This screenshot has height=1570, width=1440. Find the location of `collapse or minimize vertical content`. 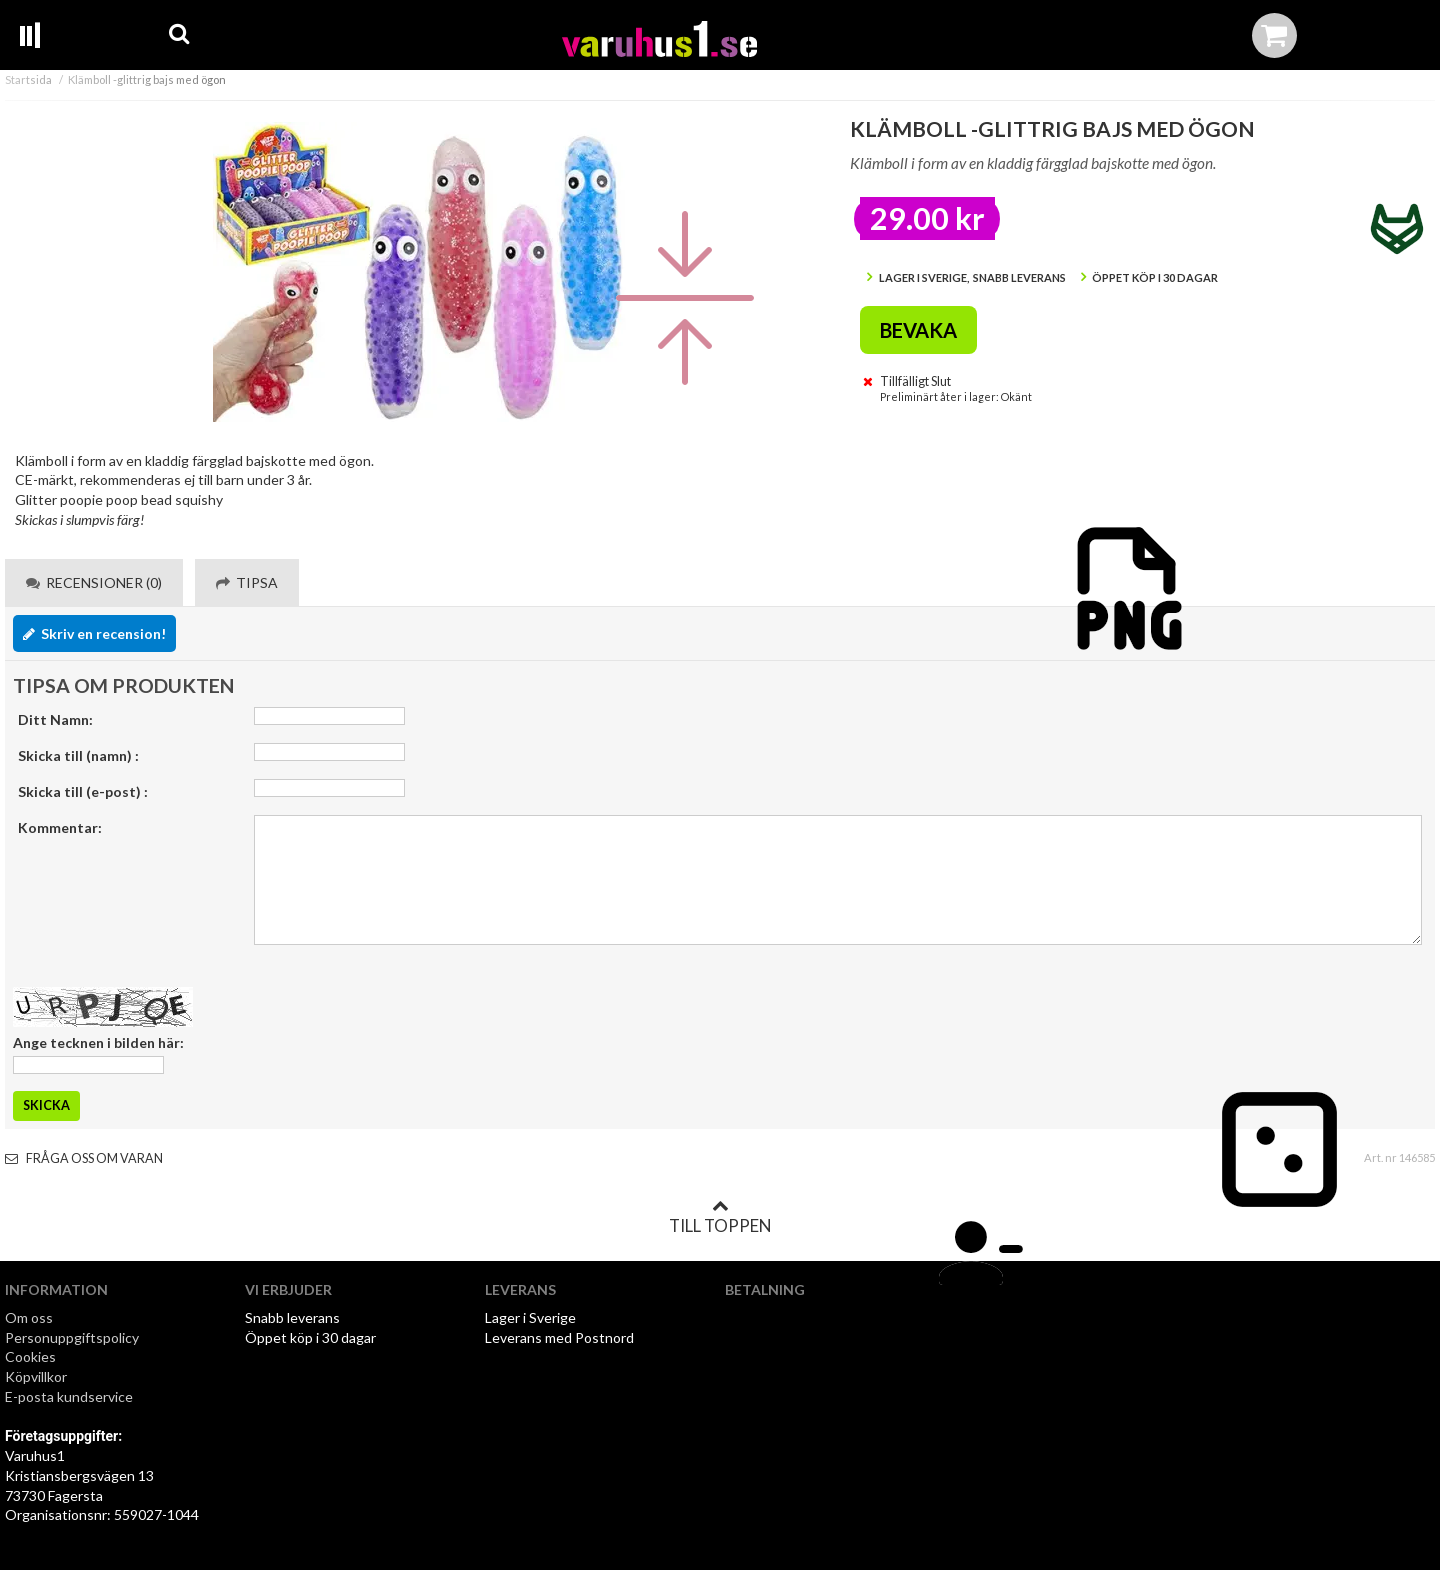

collapse or minimize vertical content is located at coordinates (685, 298).